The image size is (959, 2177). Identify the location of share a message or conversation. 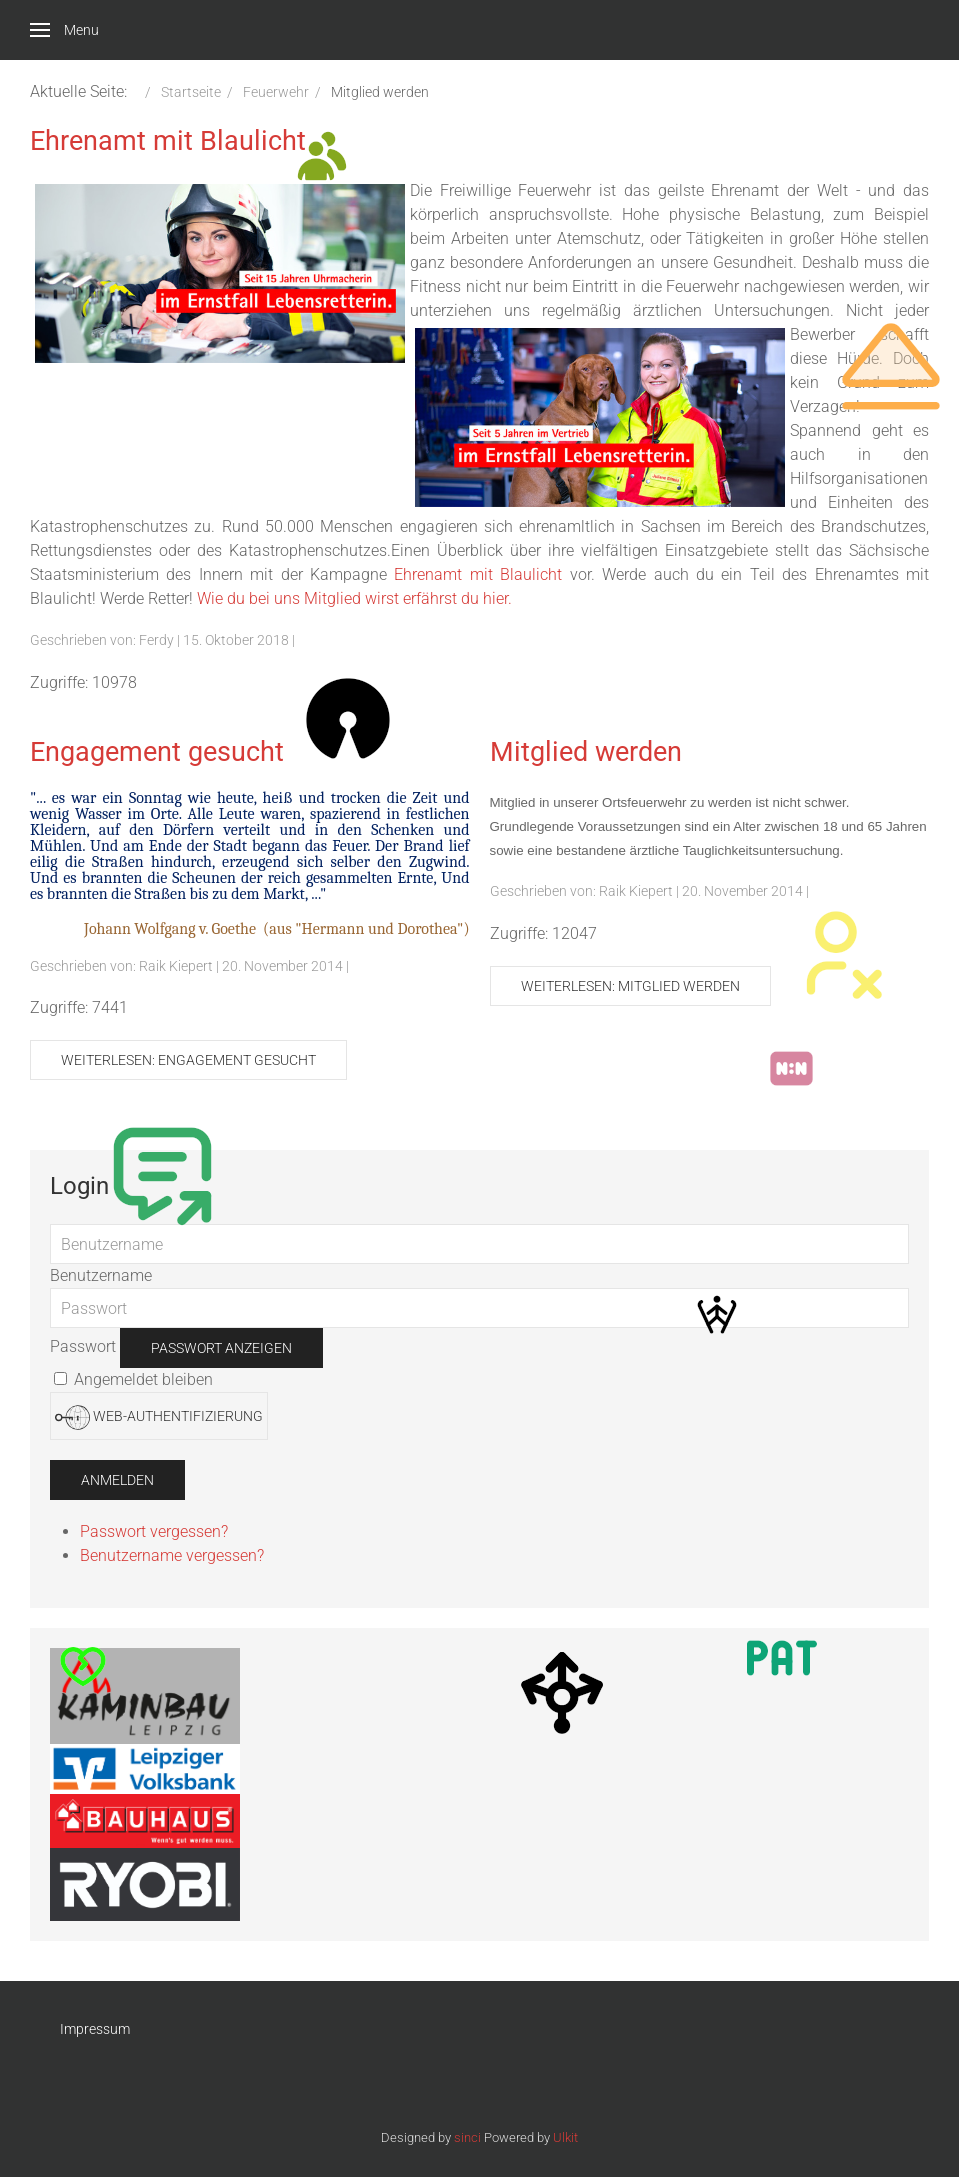
(162, 1171).